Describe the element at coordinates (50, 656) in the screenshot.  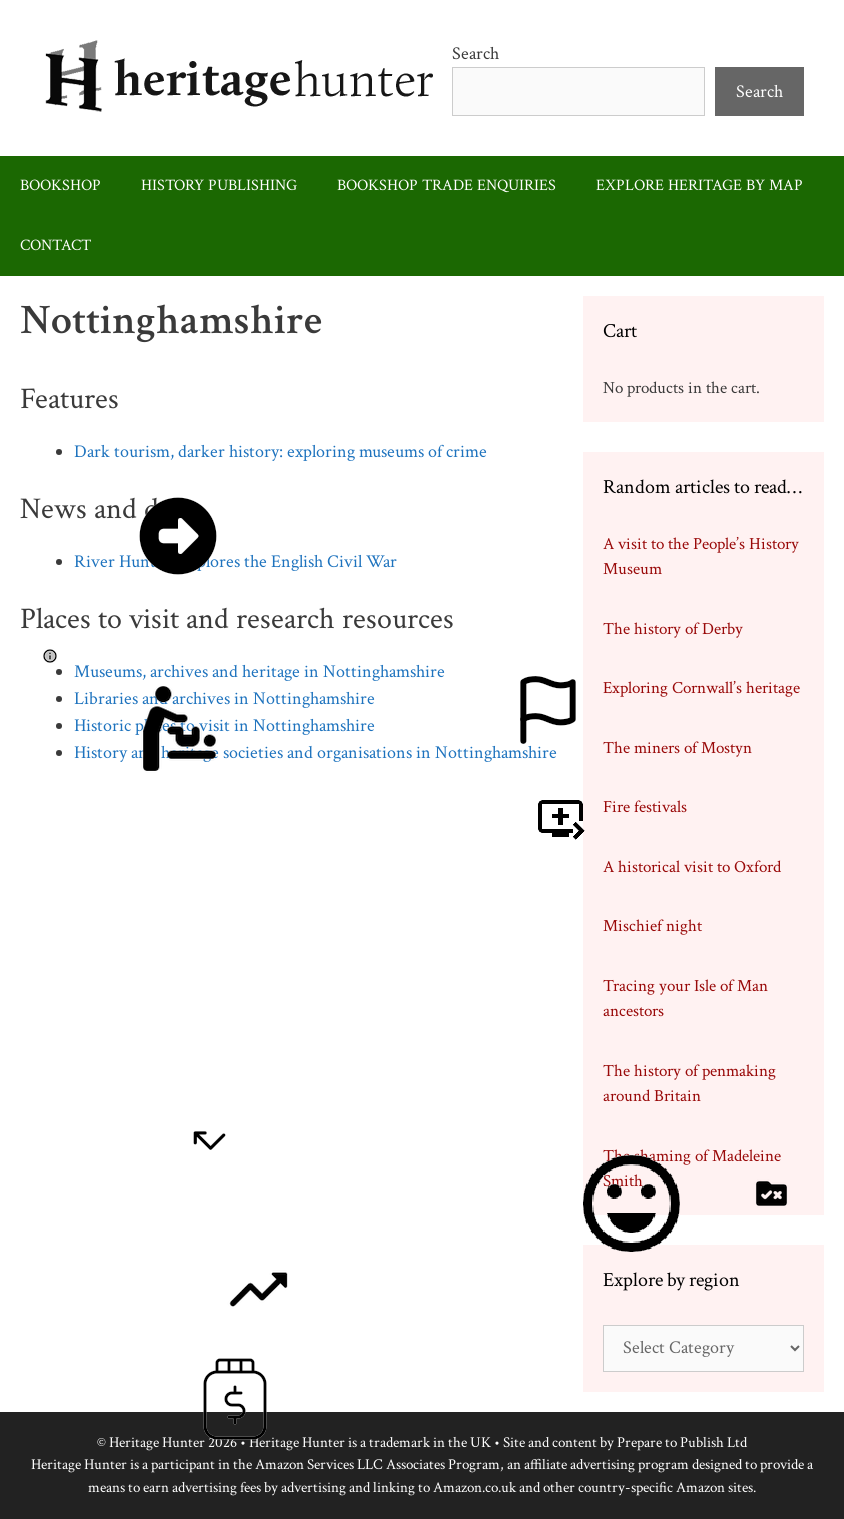
I see `view more information about this item` at that location.